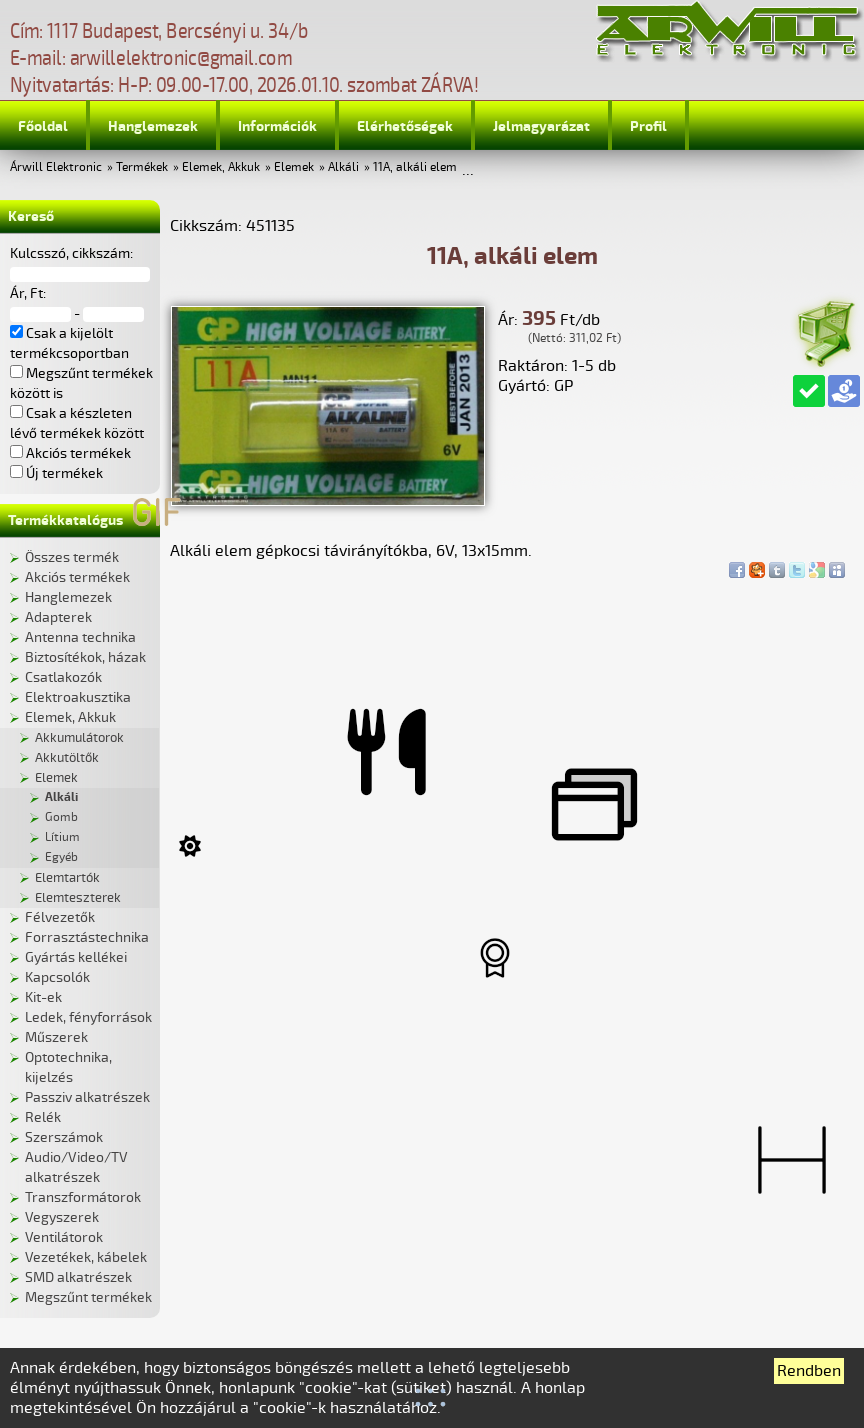 Image resolution: width=864 pixels, height=1428 pixels. What do you see at coordinates (594, 804) in the screenshot?
I see `open browser tabs or windows` at bounding box center [594, 804].